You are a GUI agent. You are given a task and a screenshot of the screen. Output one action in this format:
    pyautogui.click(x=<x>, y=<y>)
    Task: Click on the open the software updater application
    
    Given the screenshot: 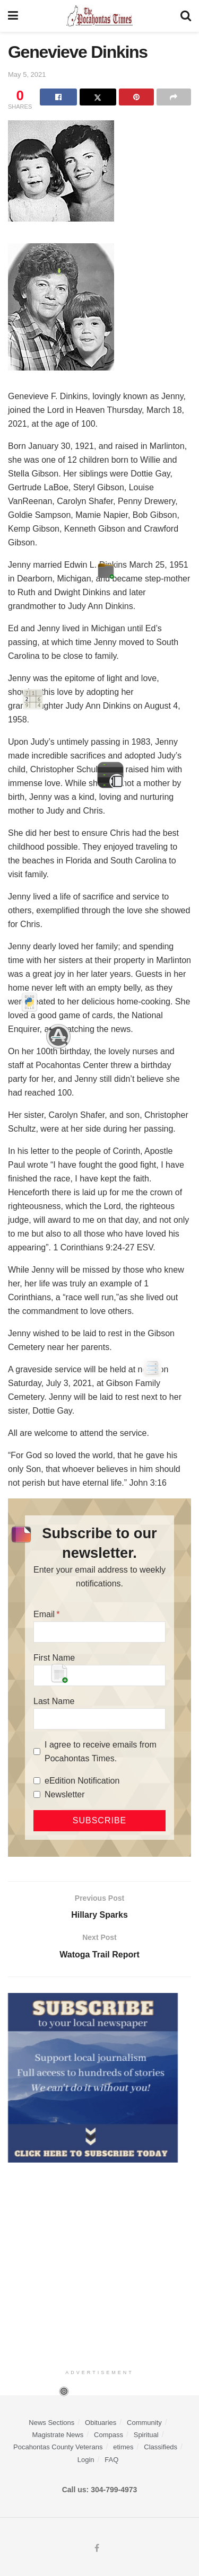 What is the action you would take?
    pyautogui.click(x=58, y=1036)
    